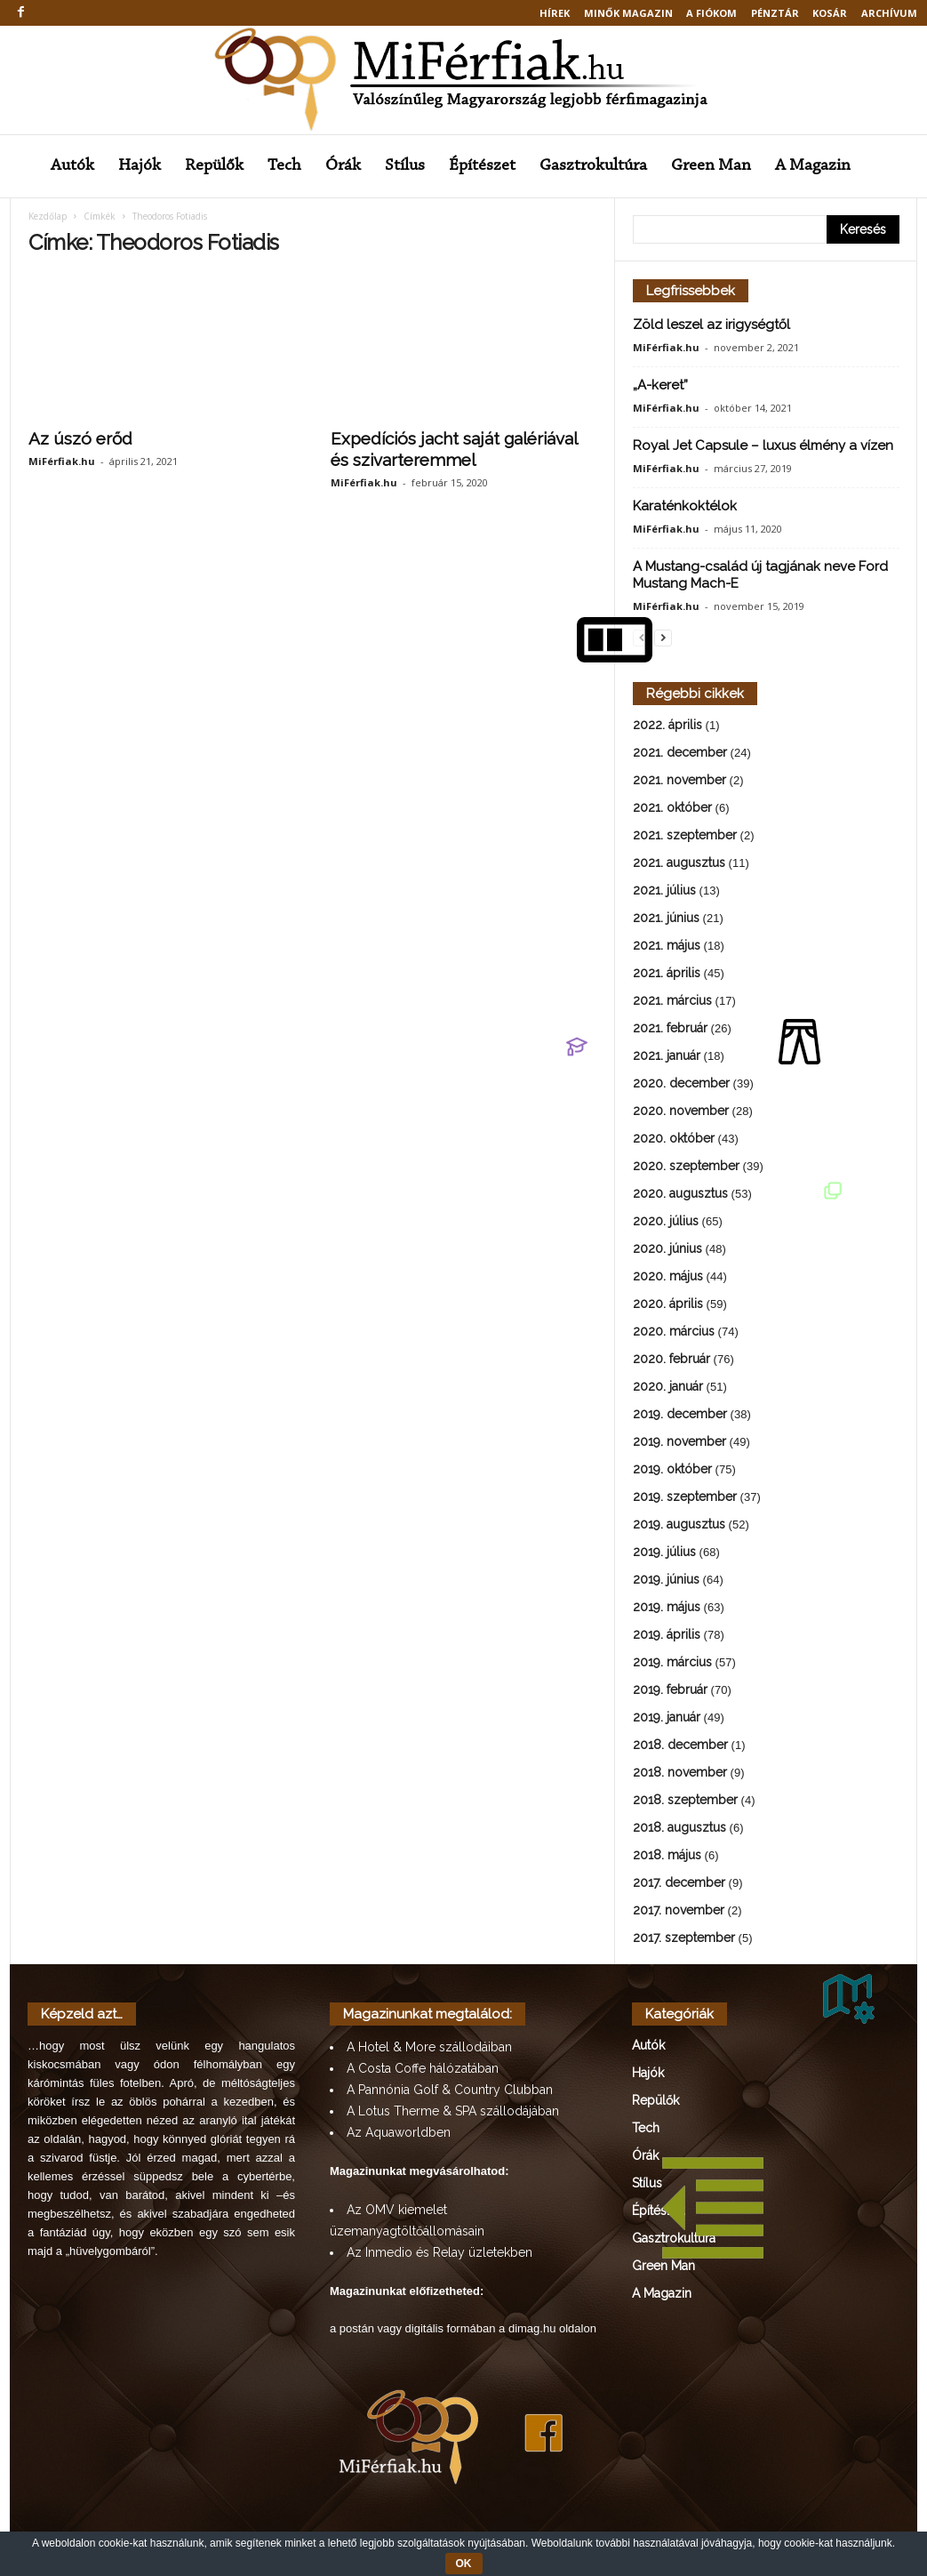 This screenshot has width=927, height=2576. What do you see at coordinates (799, 1041) in the screenshot?
I see `browse pants or bottoms in a clothing app` at bounding box center [799, 1041].